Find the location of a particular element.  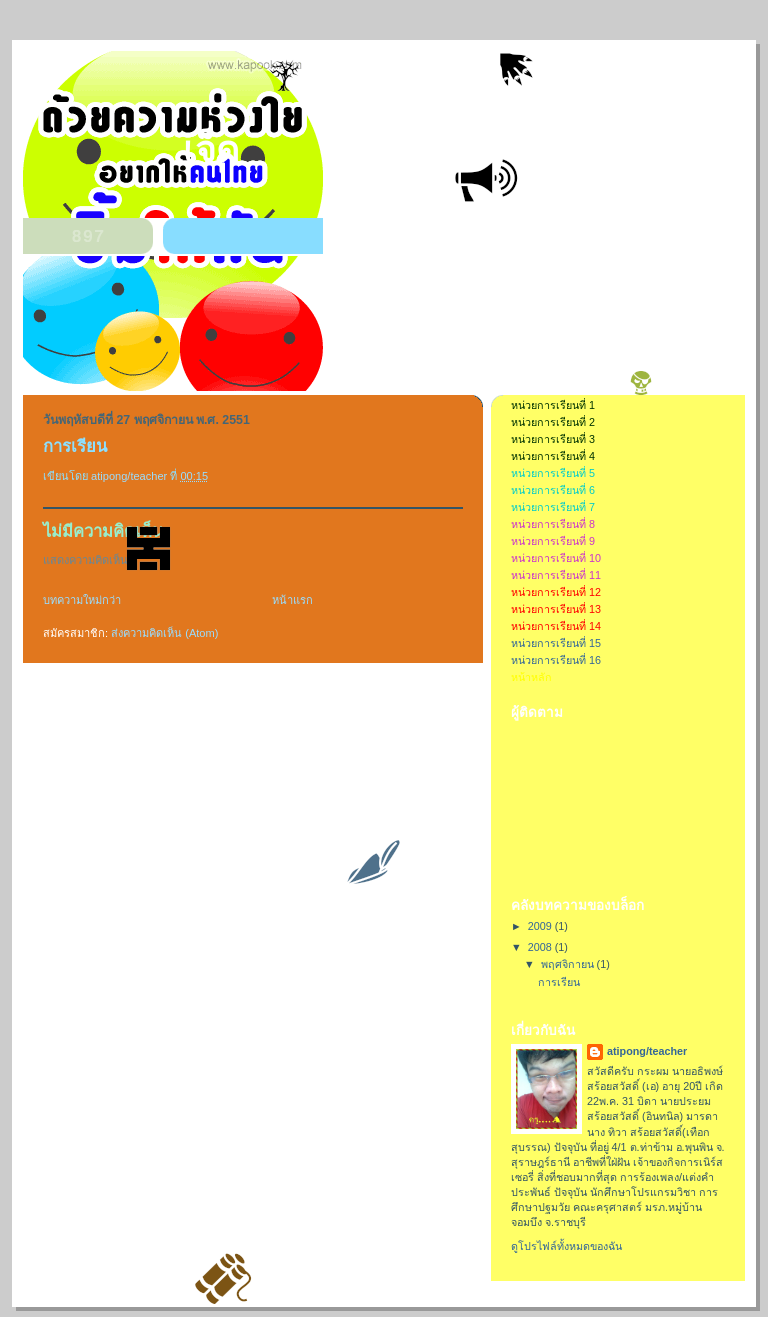

make an announcement or broadcast is located at coordinates (485, 178).